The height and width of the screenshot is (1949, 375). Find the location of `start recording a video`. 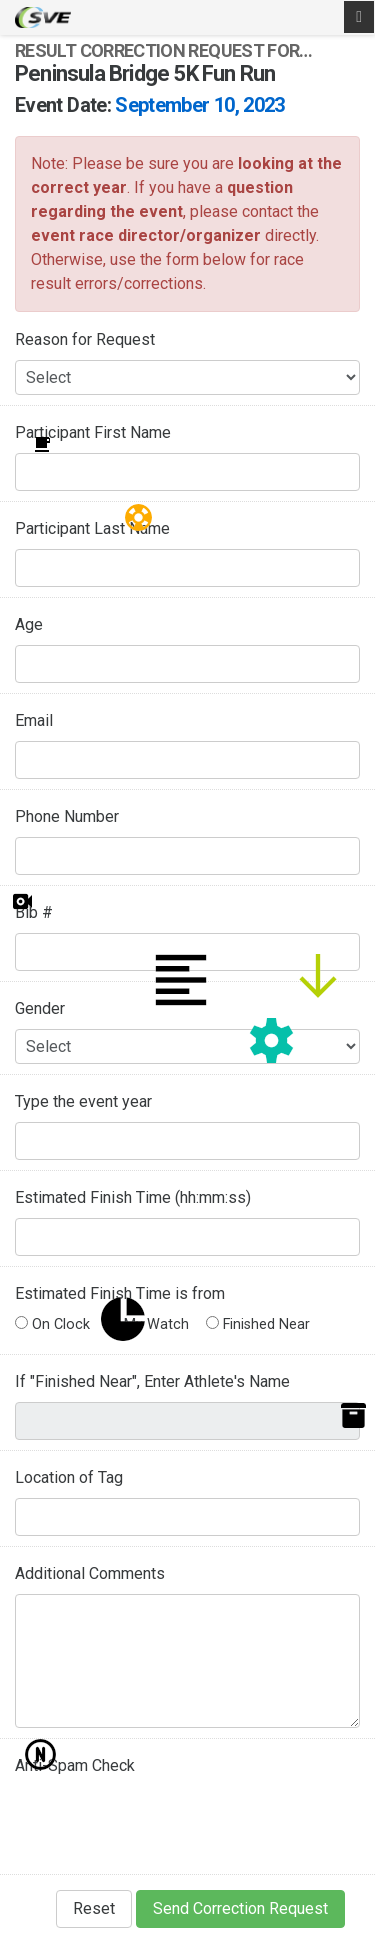

start recording a video is located at coordinates (22, 901).